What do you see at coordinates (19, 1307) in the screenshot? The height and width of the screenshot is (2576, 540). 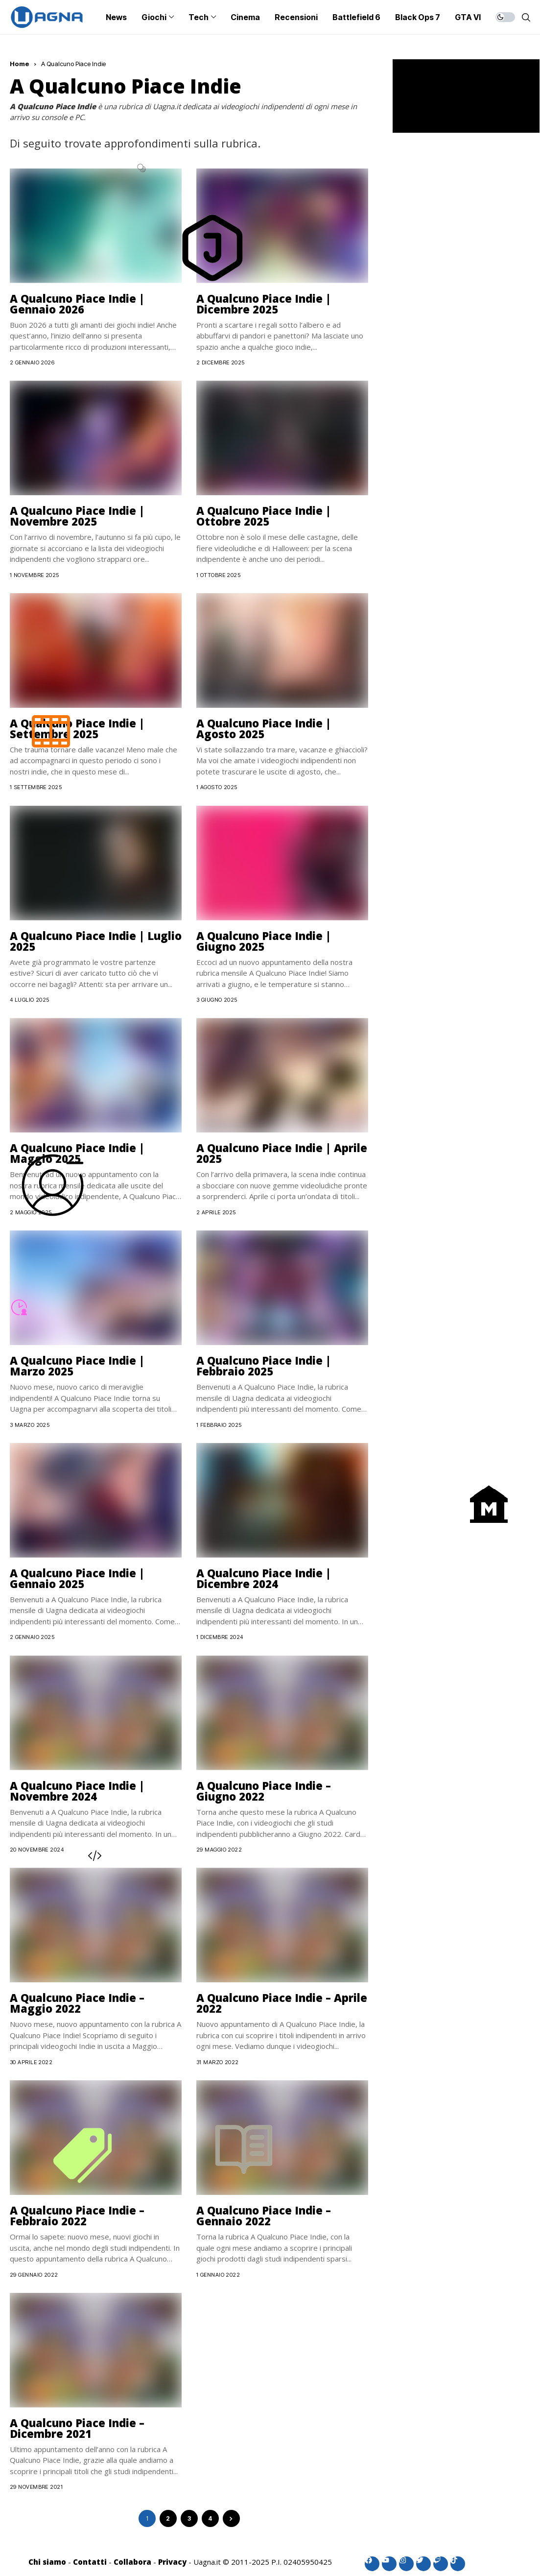 I see `view user activity history` at bounding box center [19, 1307].